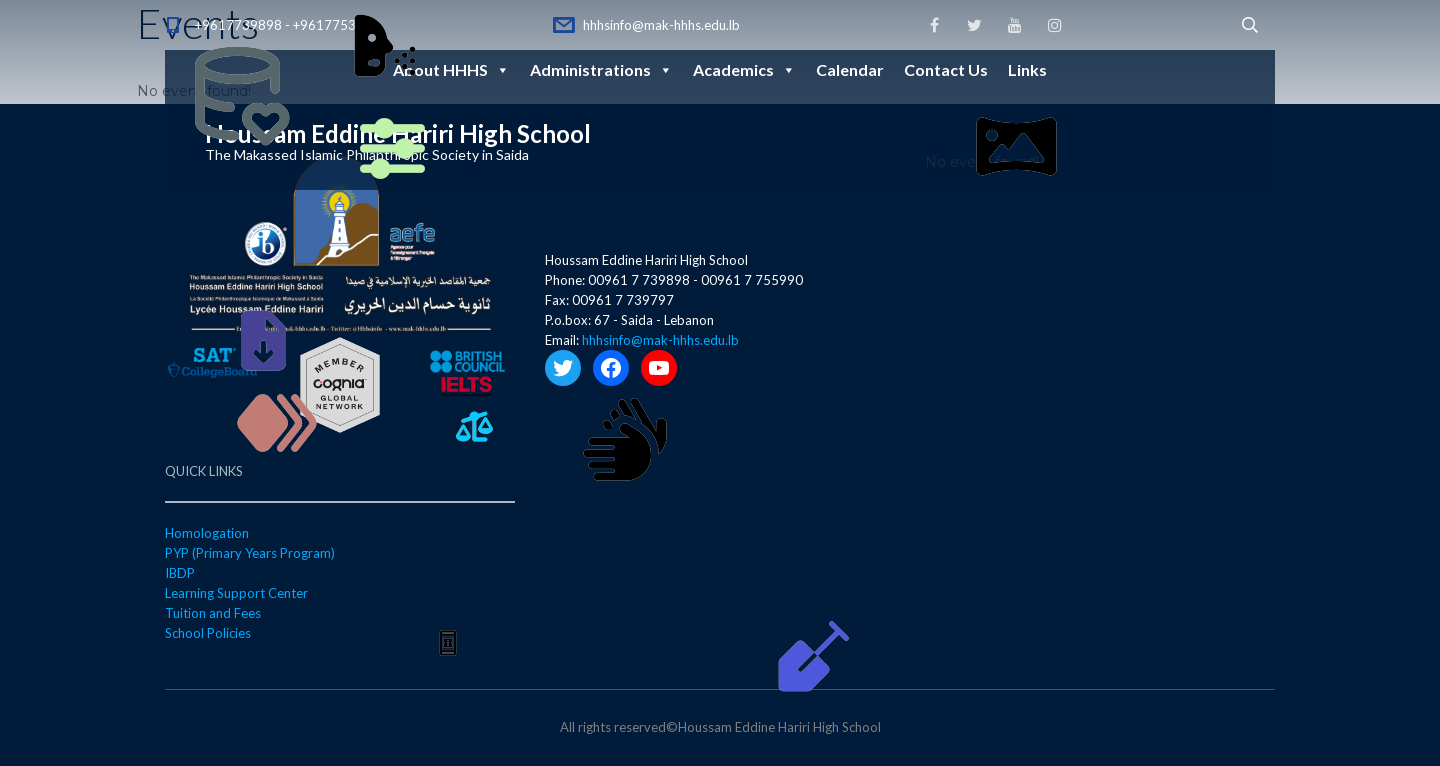  I want to click on download a file, so click(263, 340).